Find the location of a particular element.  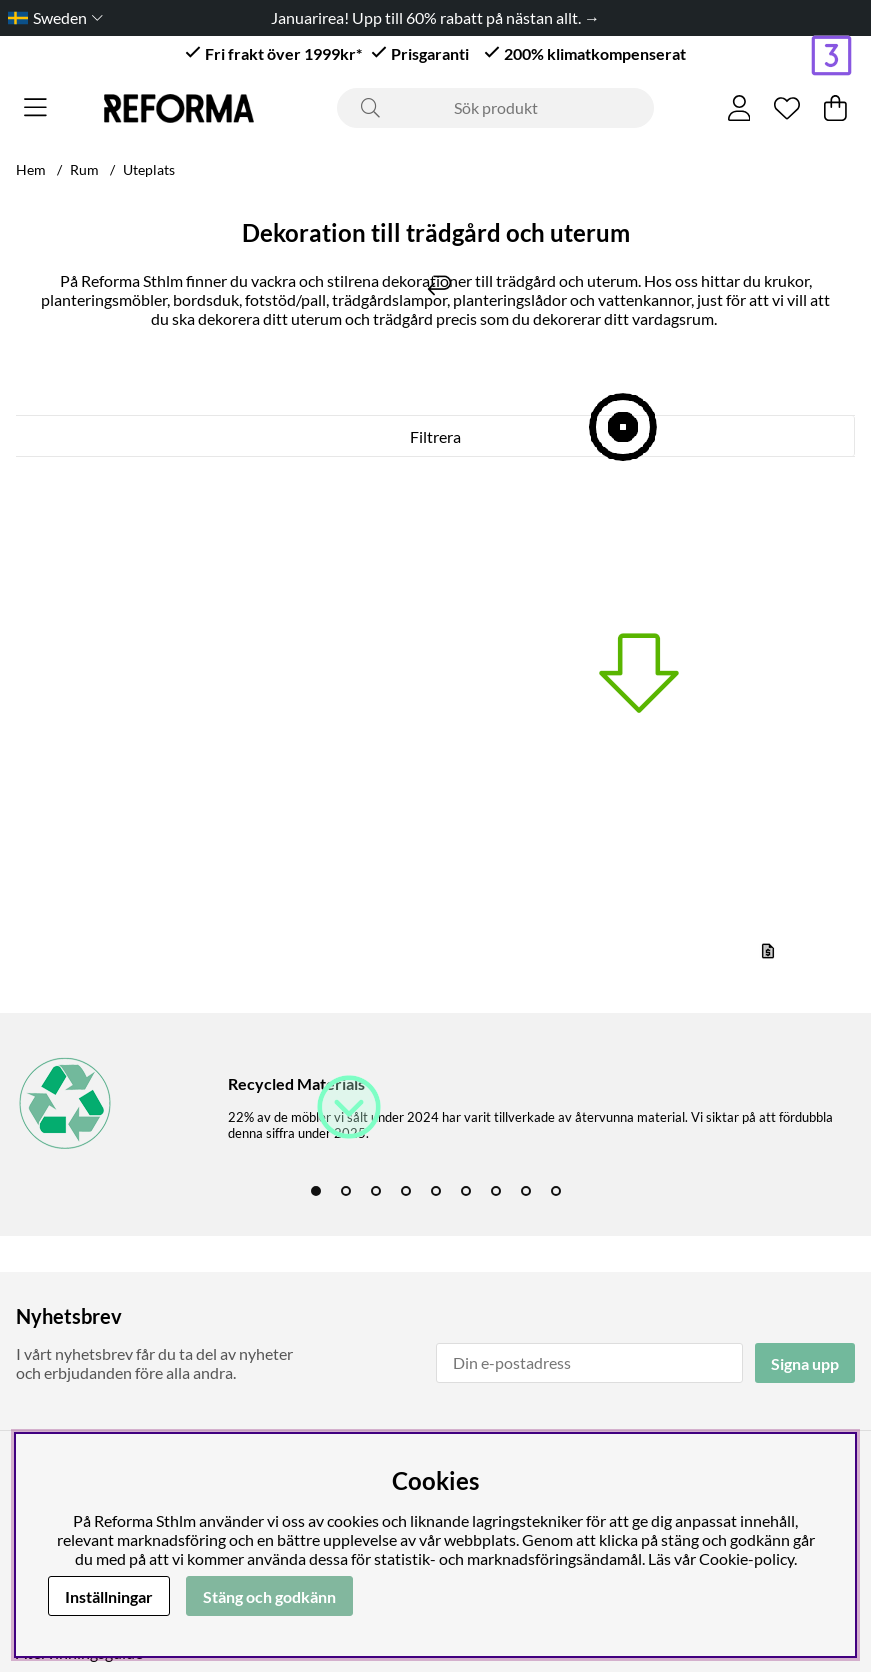

download a file or content is located at coordinates (639, 670).